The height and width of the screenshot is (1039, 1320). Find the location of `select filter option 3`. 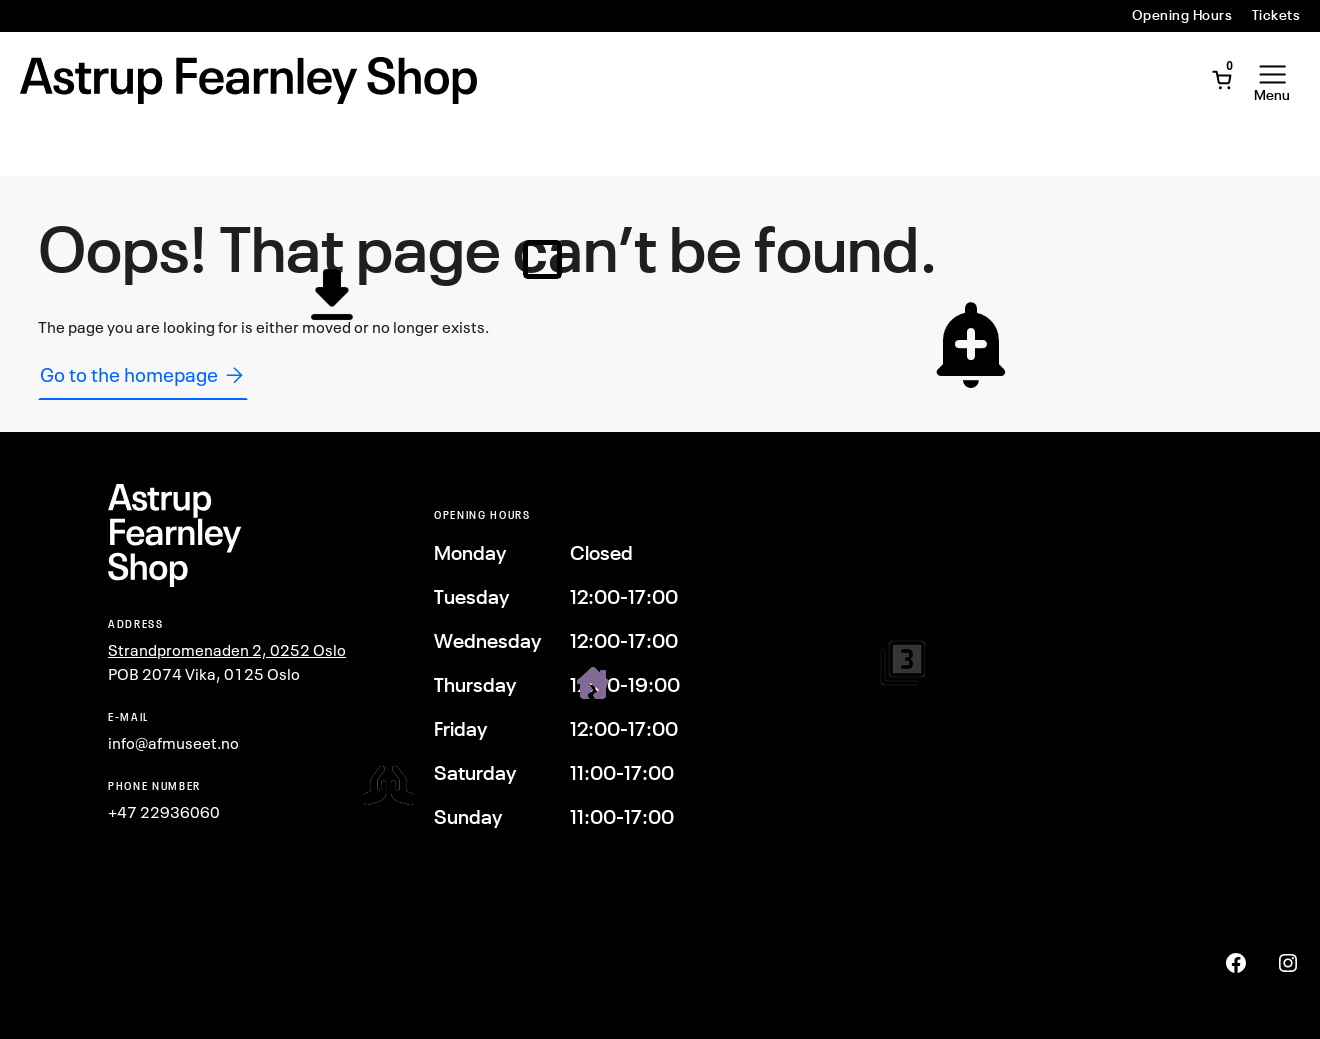

select filter option 3 is located at coordinates (903, 663).